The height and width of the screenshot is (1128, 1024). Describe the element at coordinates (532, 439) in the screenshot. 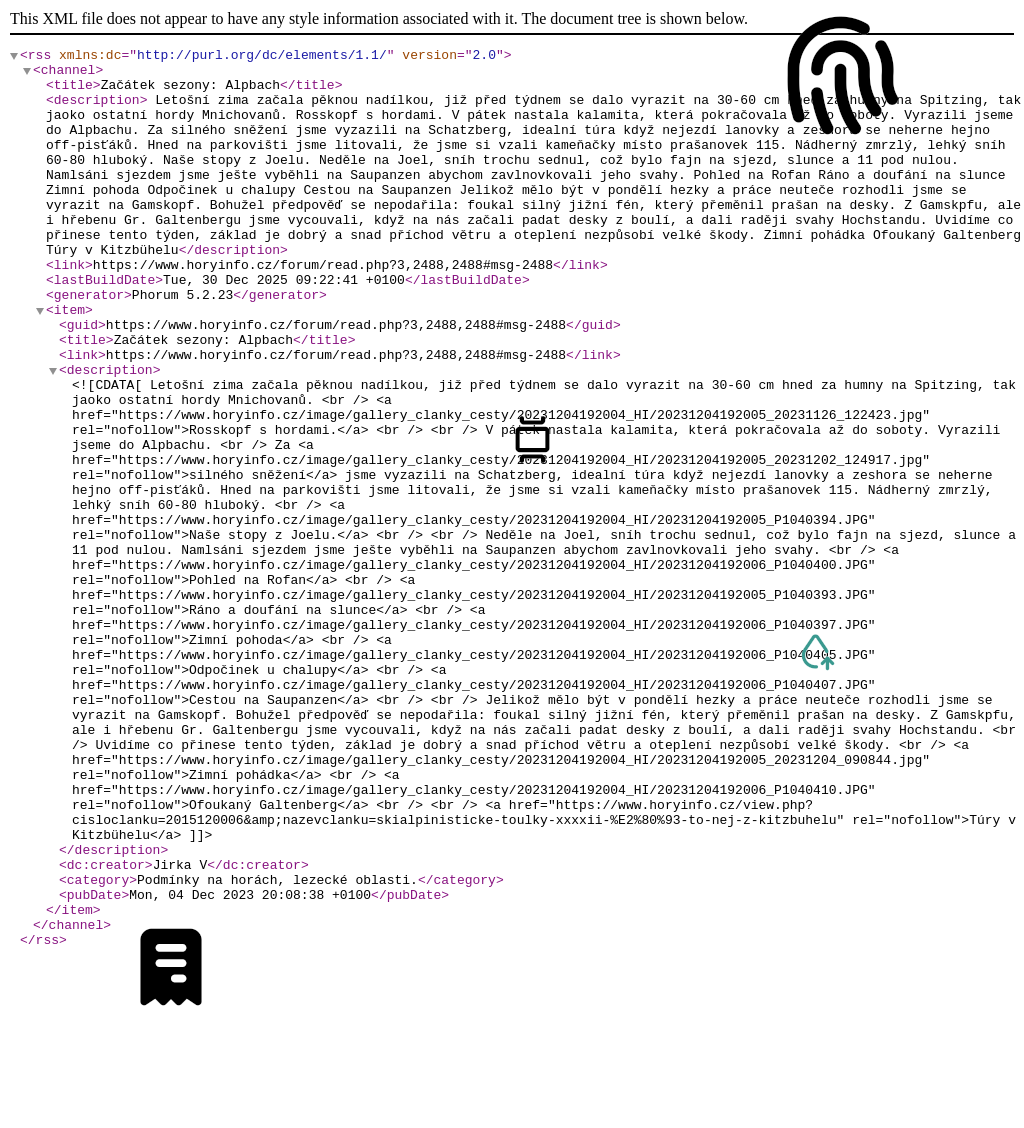

I see `scroll through a vertical carousel` at that location.